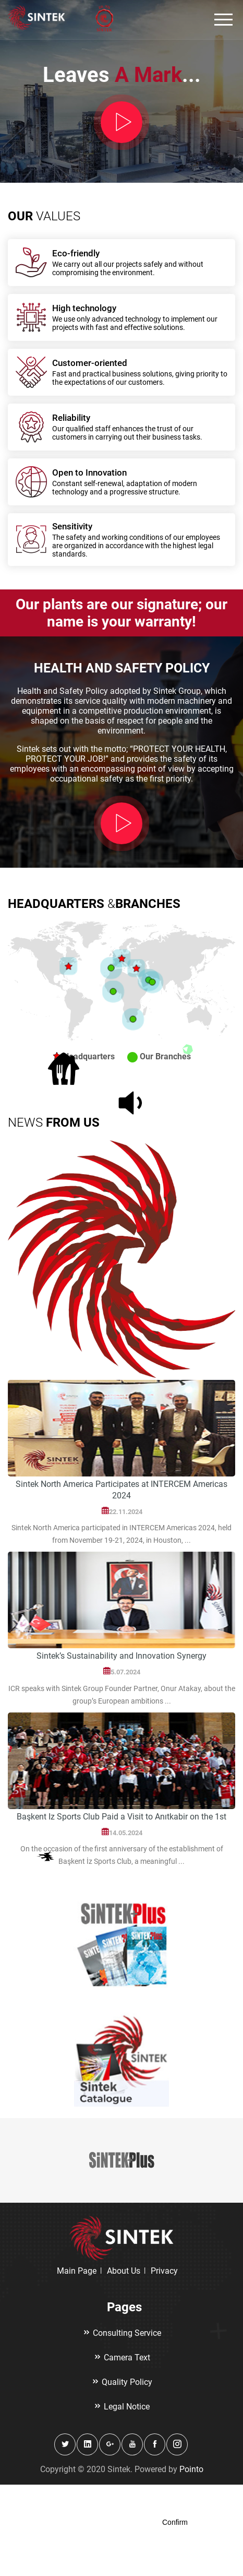 This screenshot has height=2576, width=243. Describe the element at coordinates (45, 1856) in the screenshot. I see `wails framework logo` at that location.